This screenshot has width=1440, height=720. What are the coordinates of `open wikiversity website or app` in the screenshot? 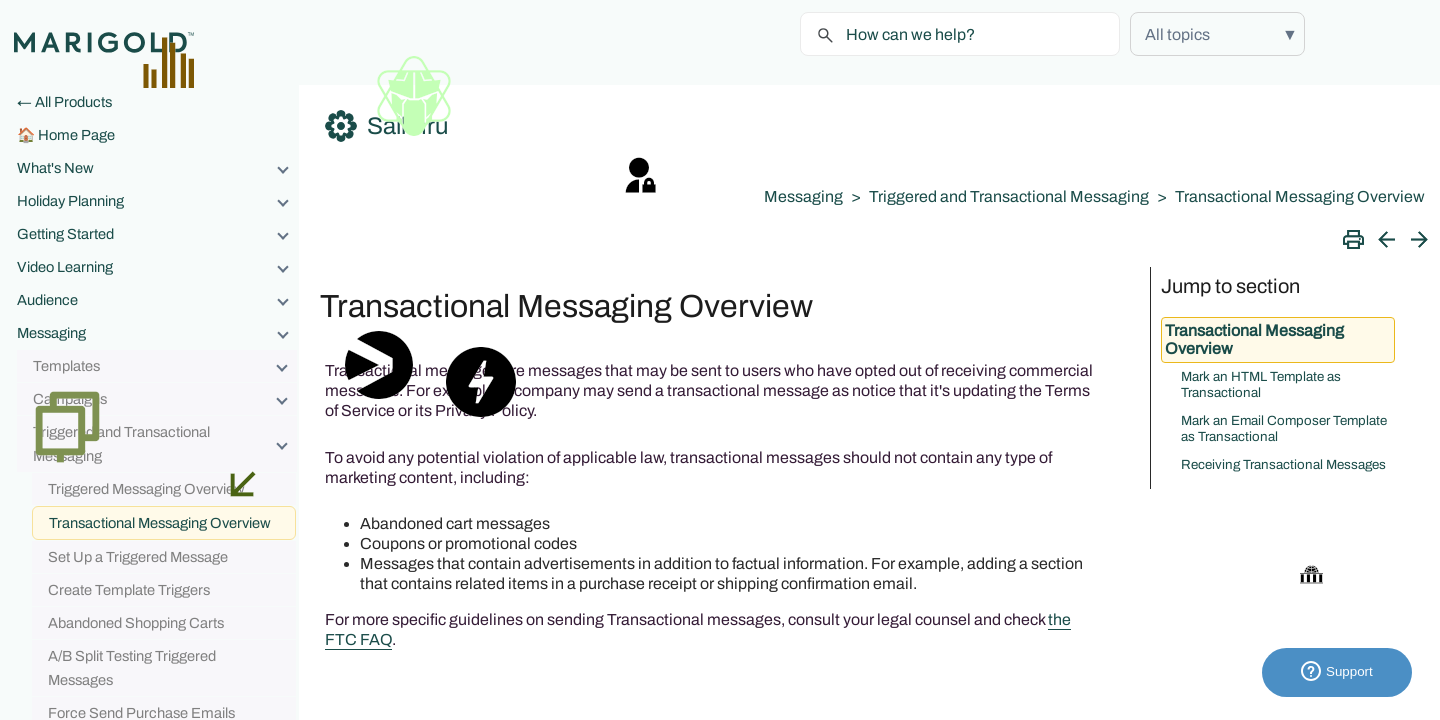 It's located at (1311, 574).